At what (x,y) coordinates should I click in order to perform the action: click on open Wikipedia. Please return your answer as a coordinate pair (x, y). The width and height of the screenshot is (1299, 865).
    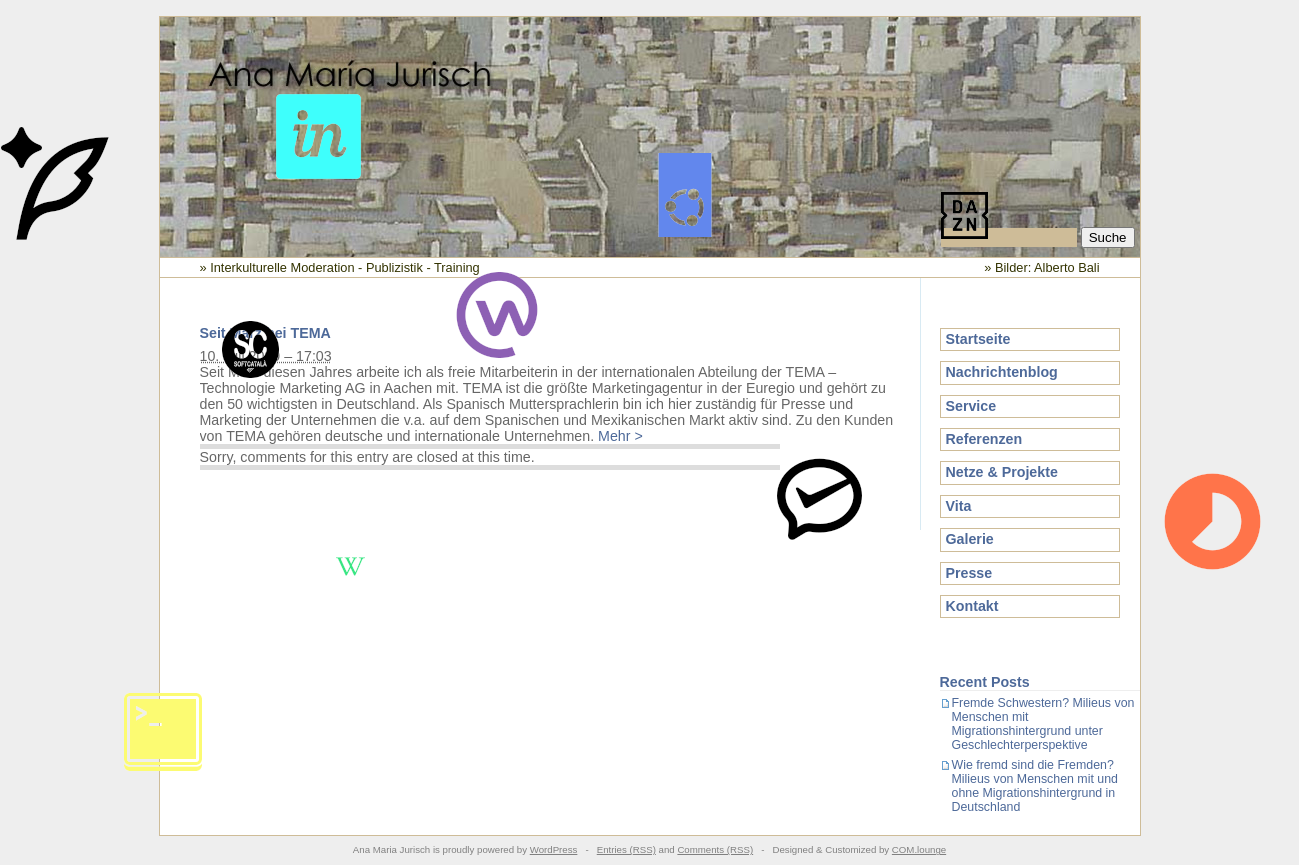
    Looking at the image, I should click on (350, 566).